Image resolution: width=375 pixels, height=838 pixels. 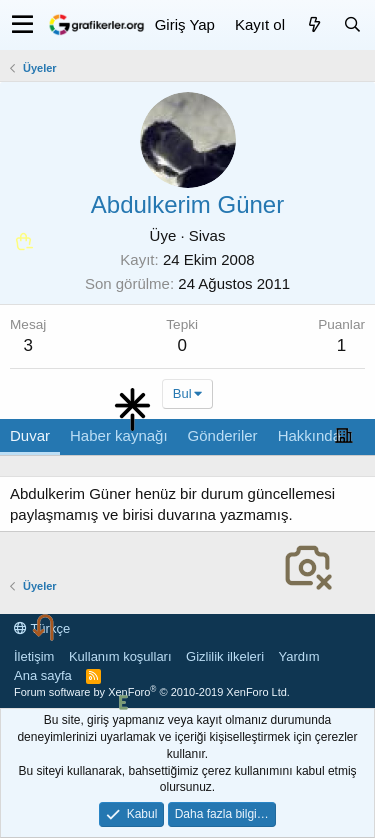 I want to click on indicates an "E" label or category marker, so click(x=123, y=702).